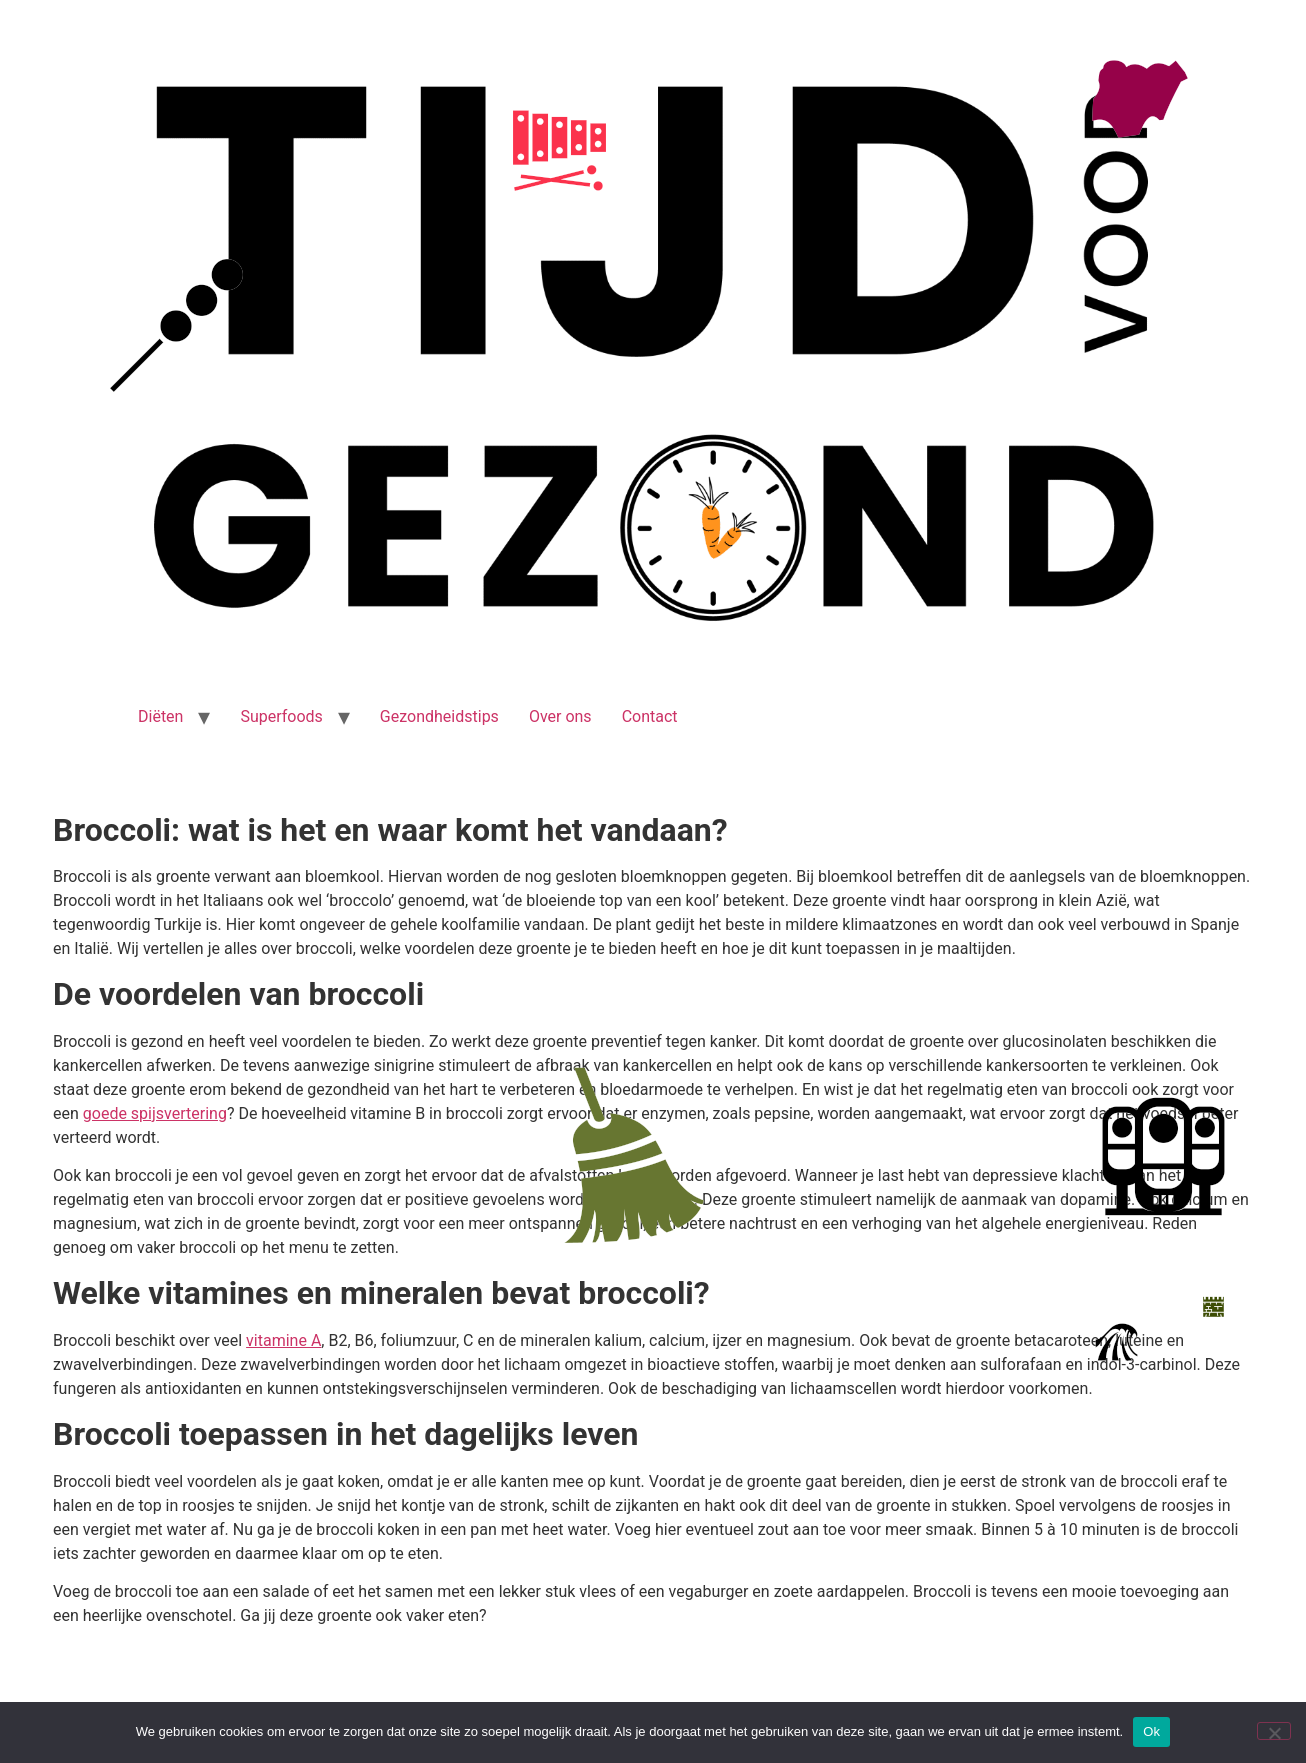 The height and width of the screenshot is (1763, 1306). What do you see at coordinates (1116, 1339) in the screenshot?
I see `indicates ocean or water-related content` at bounding box center [1116, 1339].